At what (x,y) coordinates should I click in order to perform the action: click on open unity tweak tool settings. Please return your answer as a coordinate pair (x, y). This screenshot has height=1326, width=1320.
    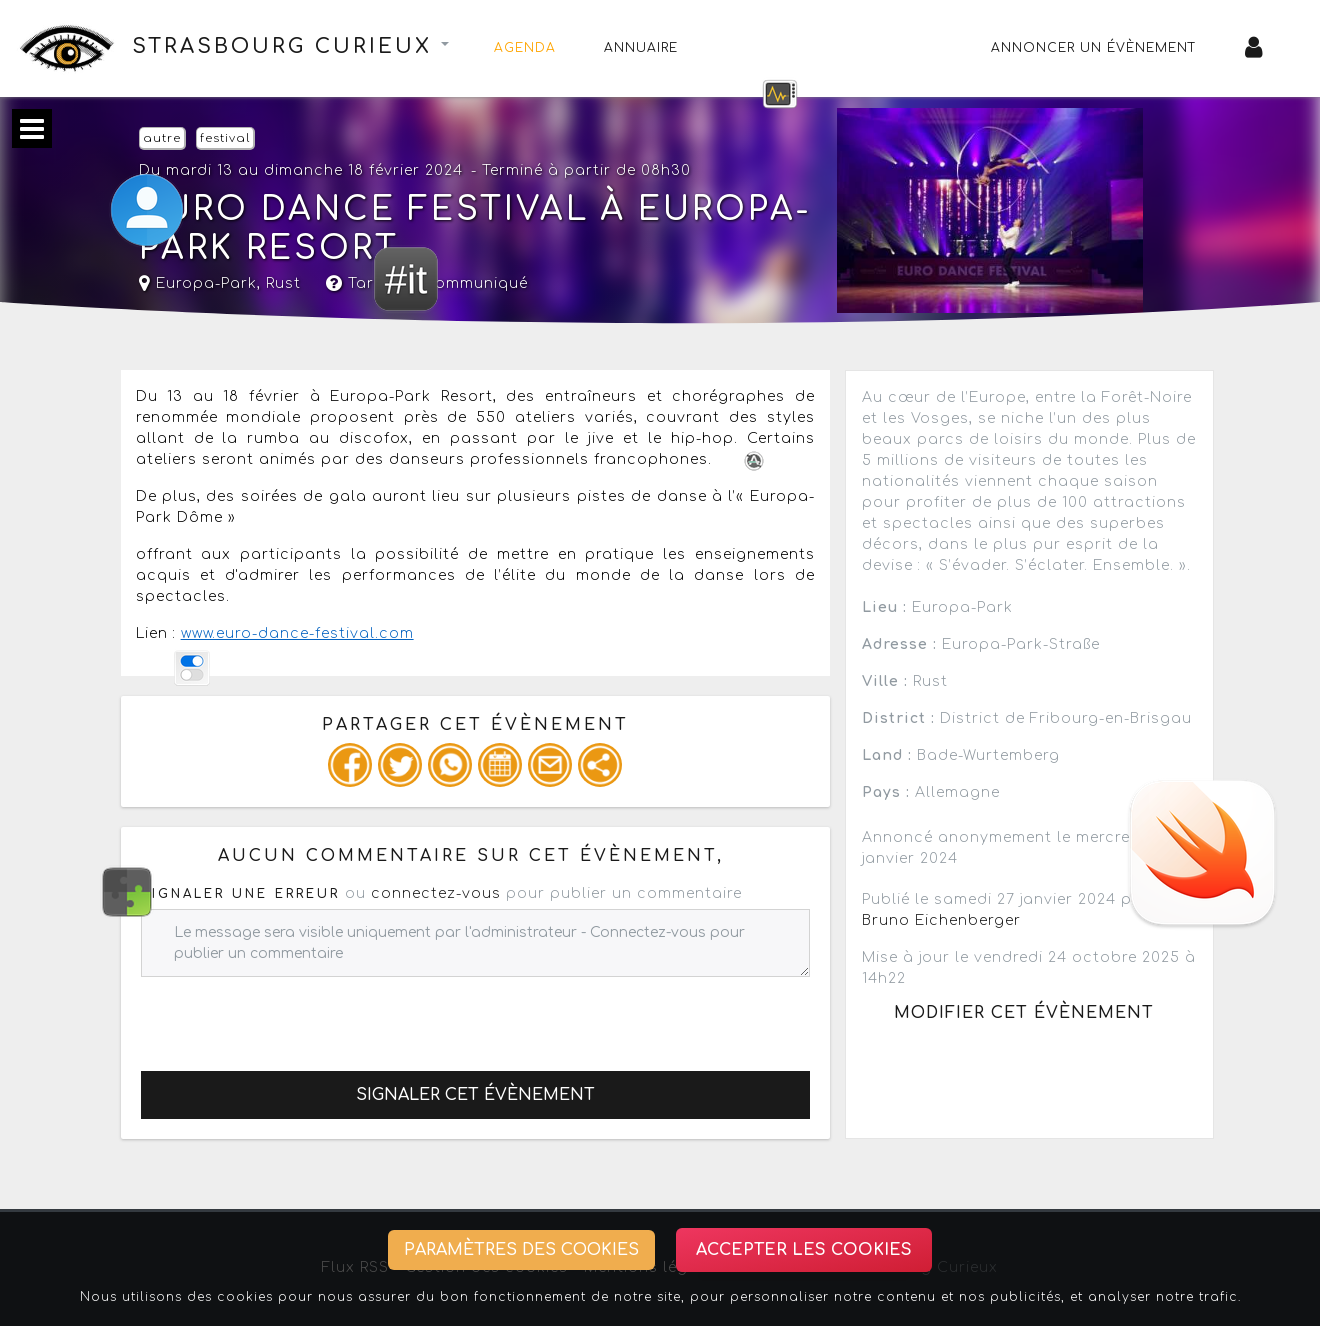
    Looking at the image, I should click on (192, 668).